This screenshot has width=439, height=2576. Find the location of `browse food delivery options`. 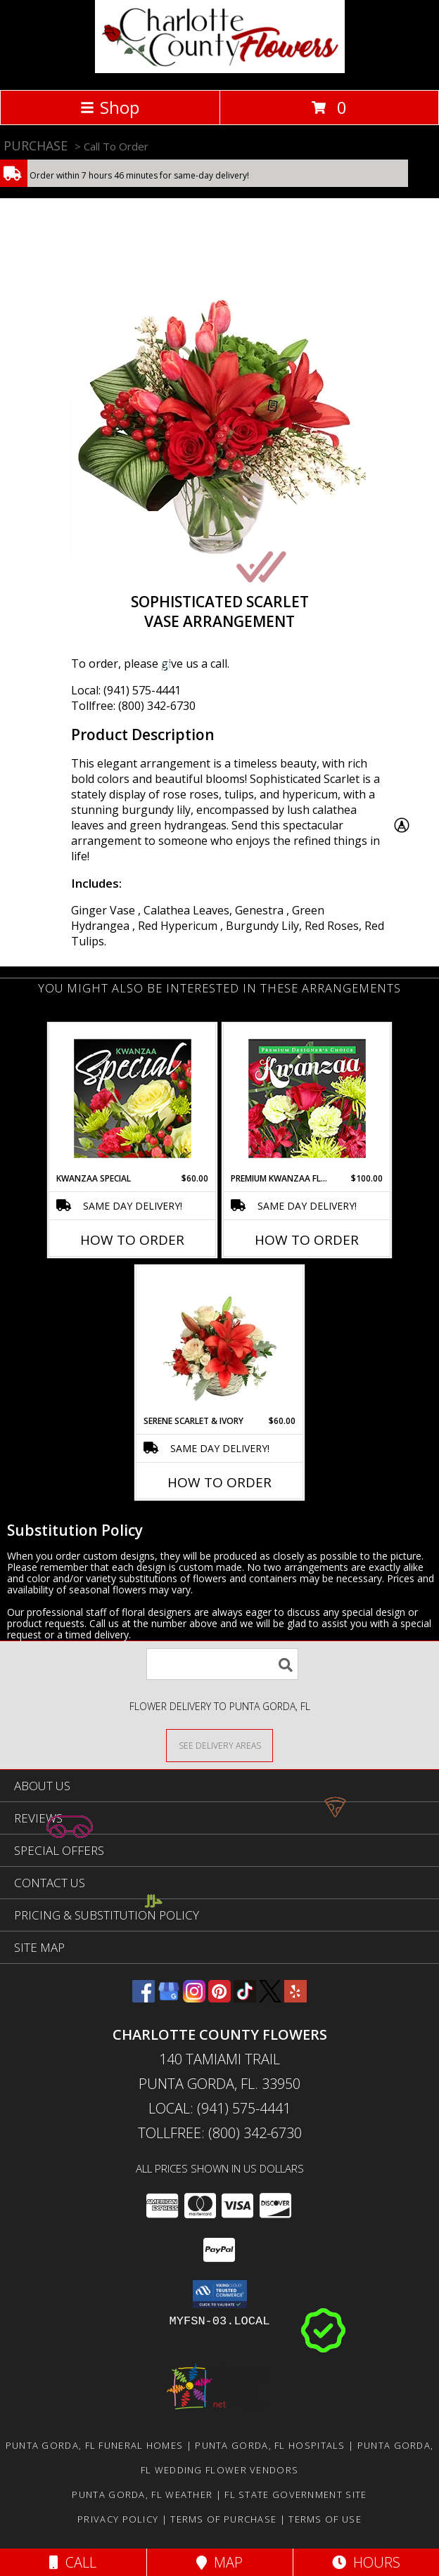

browse food delivery options is located at coordinates (335, 1806).